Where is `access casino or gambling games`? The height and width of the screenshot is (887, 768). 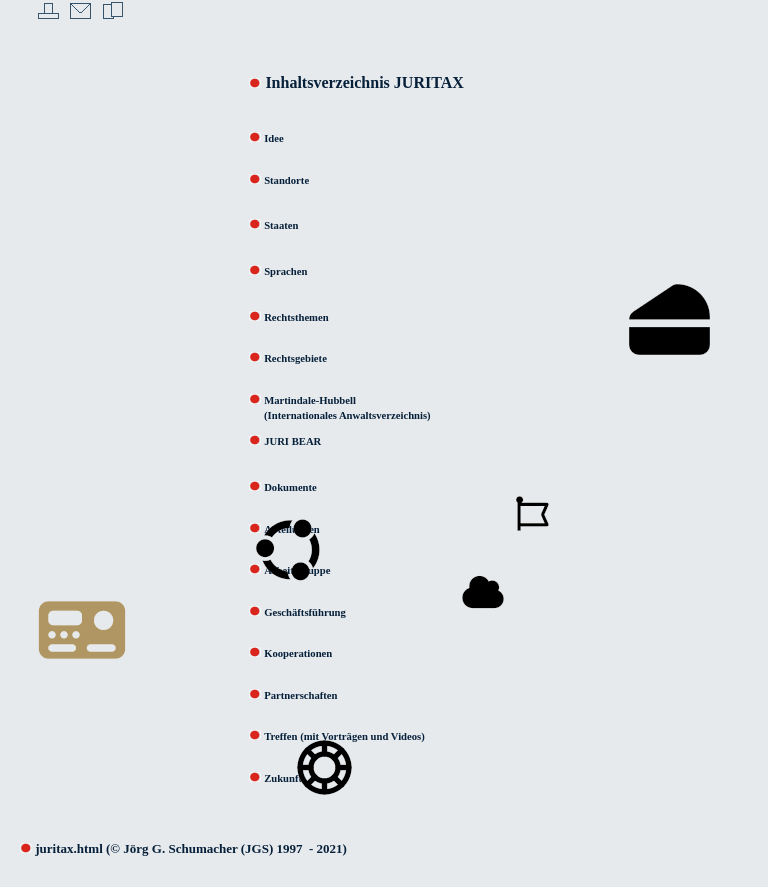 access casino or gambling games is located at coordinates (324, 767).